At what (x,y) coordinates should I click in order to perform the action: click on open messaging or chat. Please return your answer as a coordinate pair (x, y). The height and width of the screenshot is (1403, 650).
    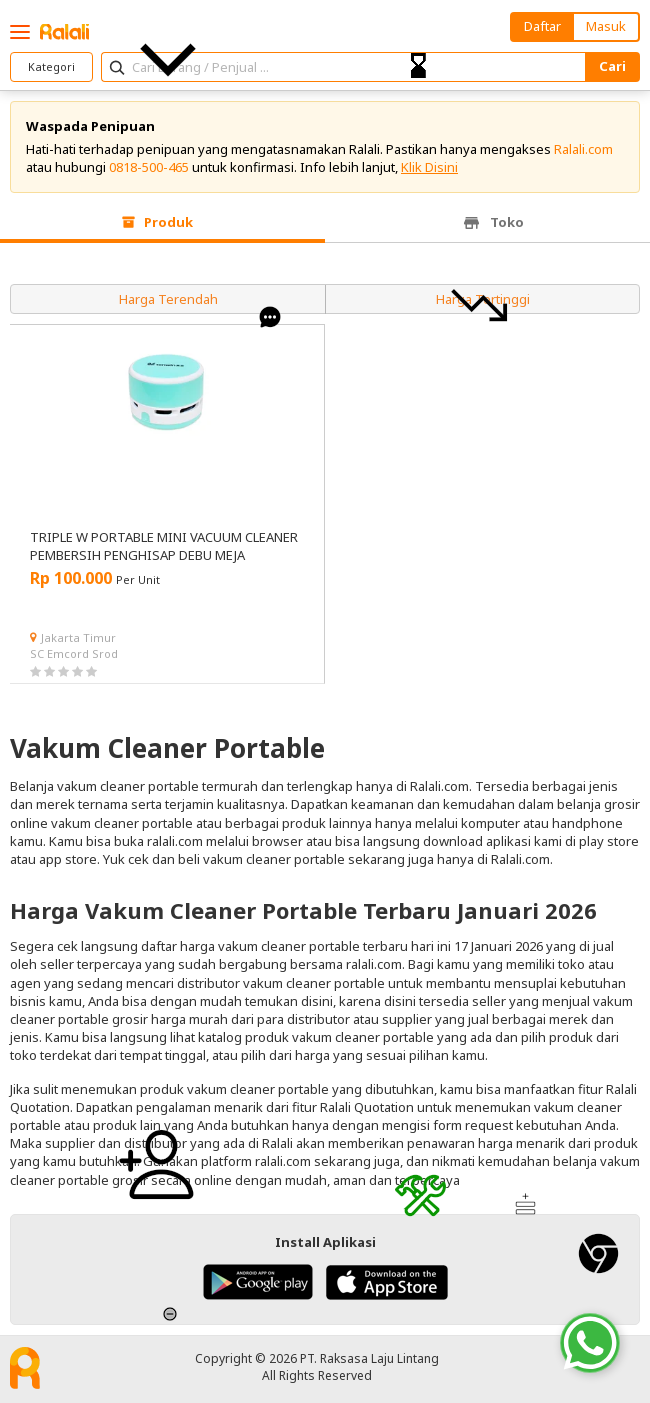
    Looking at the image, I should click on (270, 317).